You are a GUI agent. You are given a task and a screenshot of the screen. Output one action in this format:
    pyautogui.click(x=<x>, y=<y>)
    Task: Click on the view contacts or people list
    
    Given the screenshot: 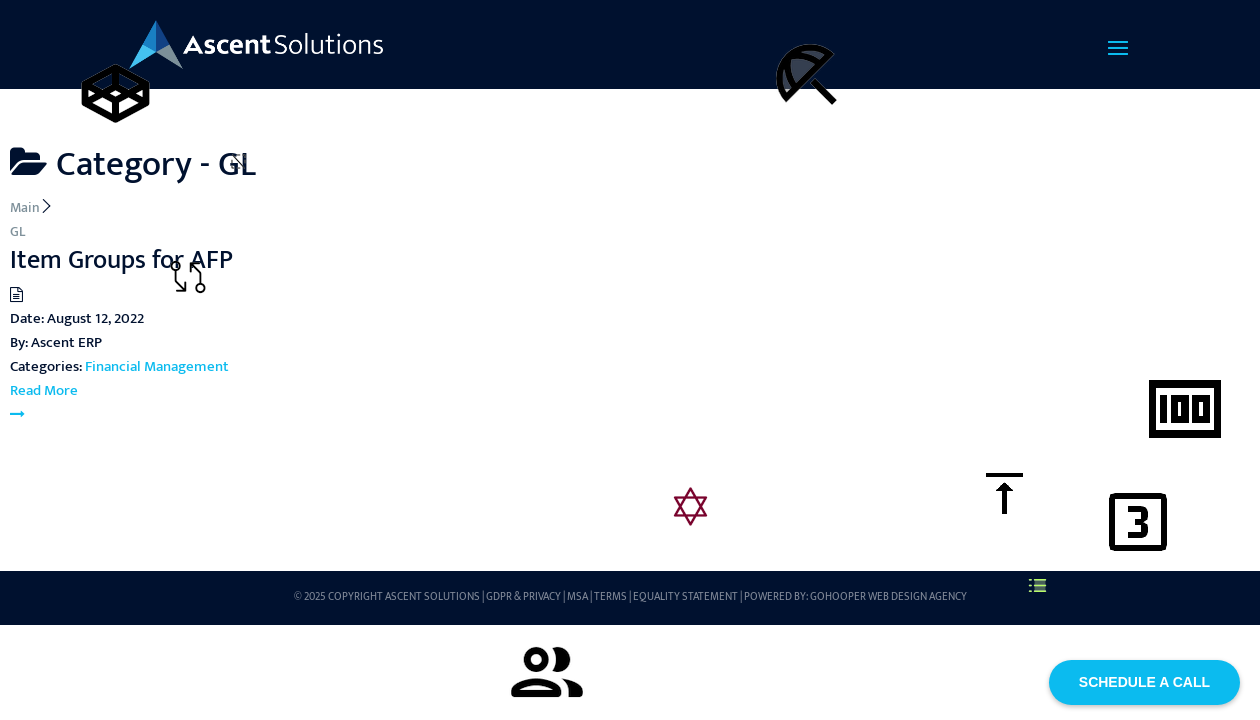 What is the action you would take?
    pyautogui.click(x=547, y=672)
    